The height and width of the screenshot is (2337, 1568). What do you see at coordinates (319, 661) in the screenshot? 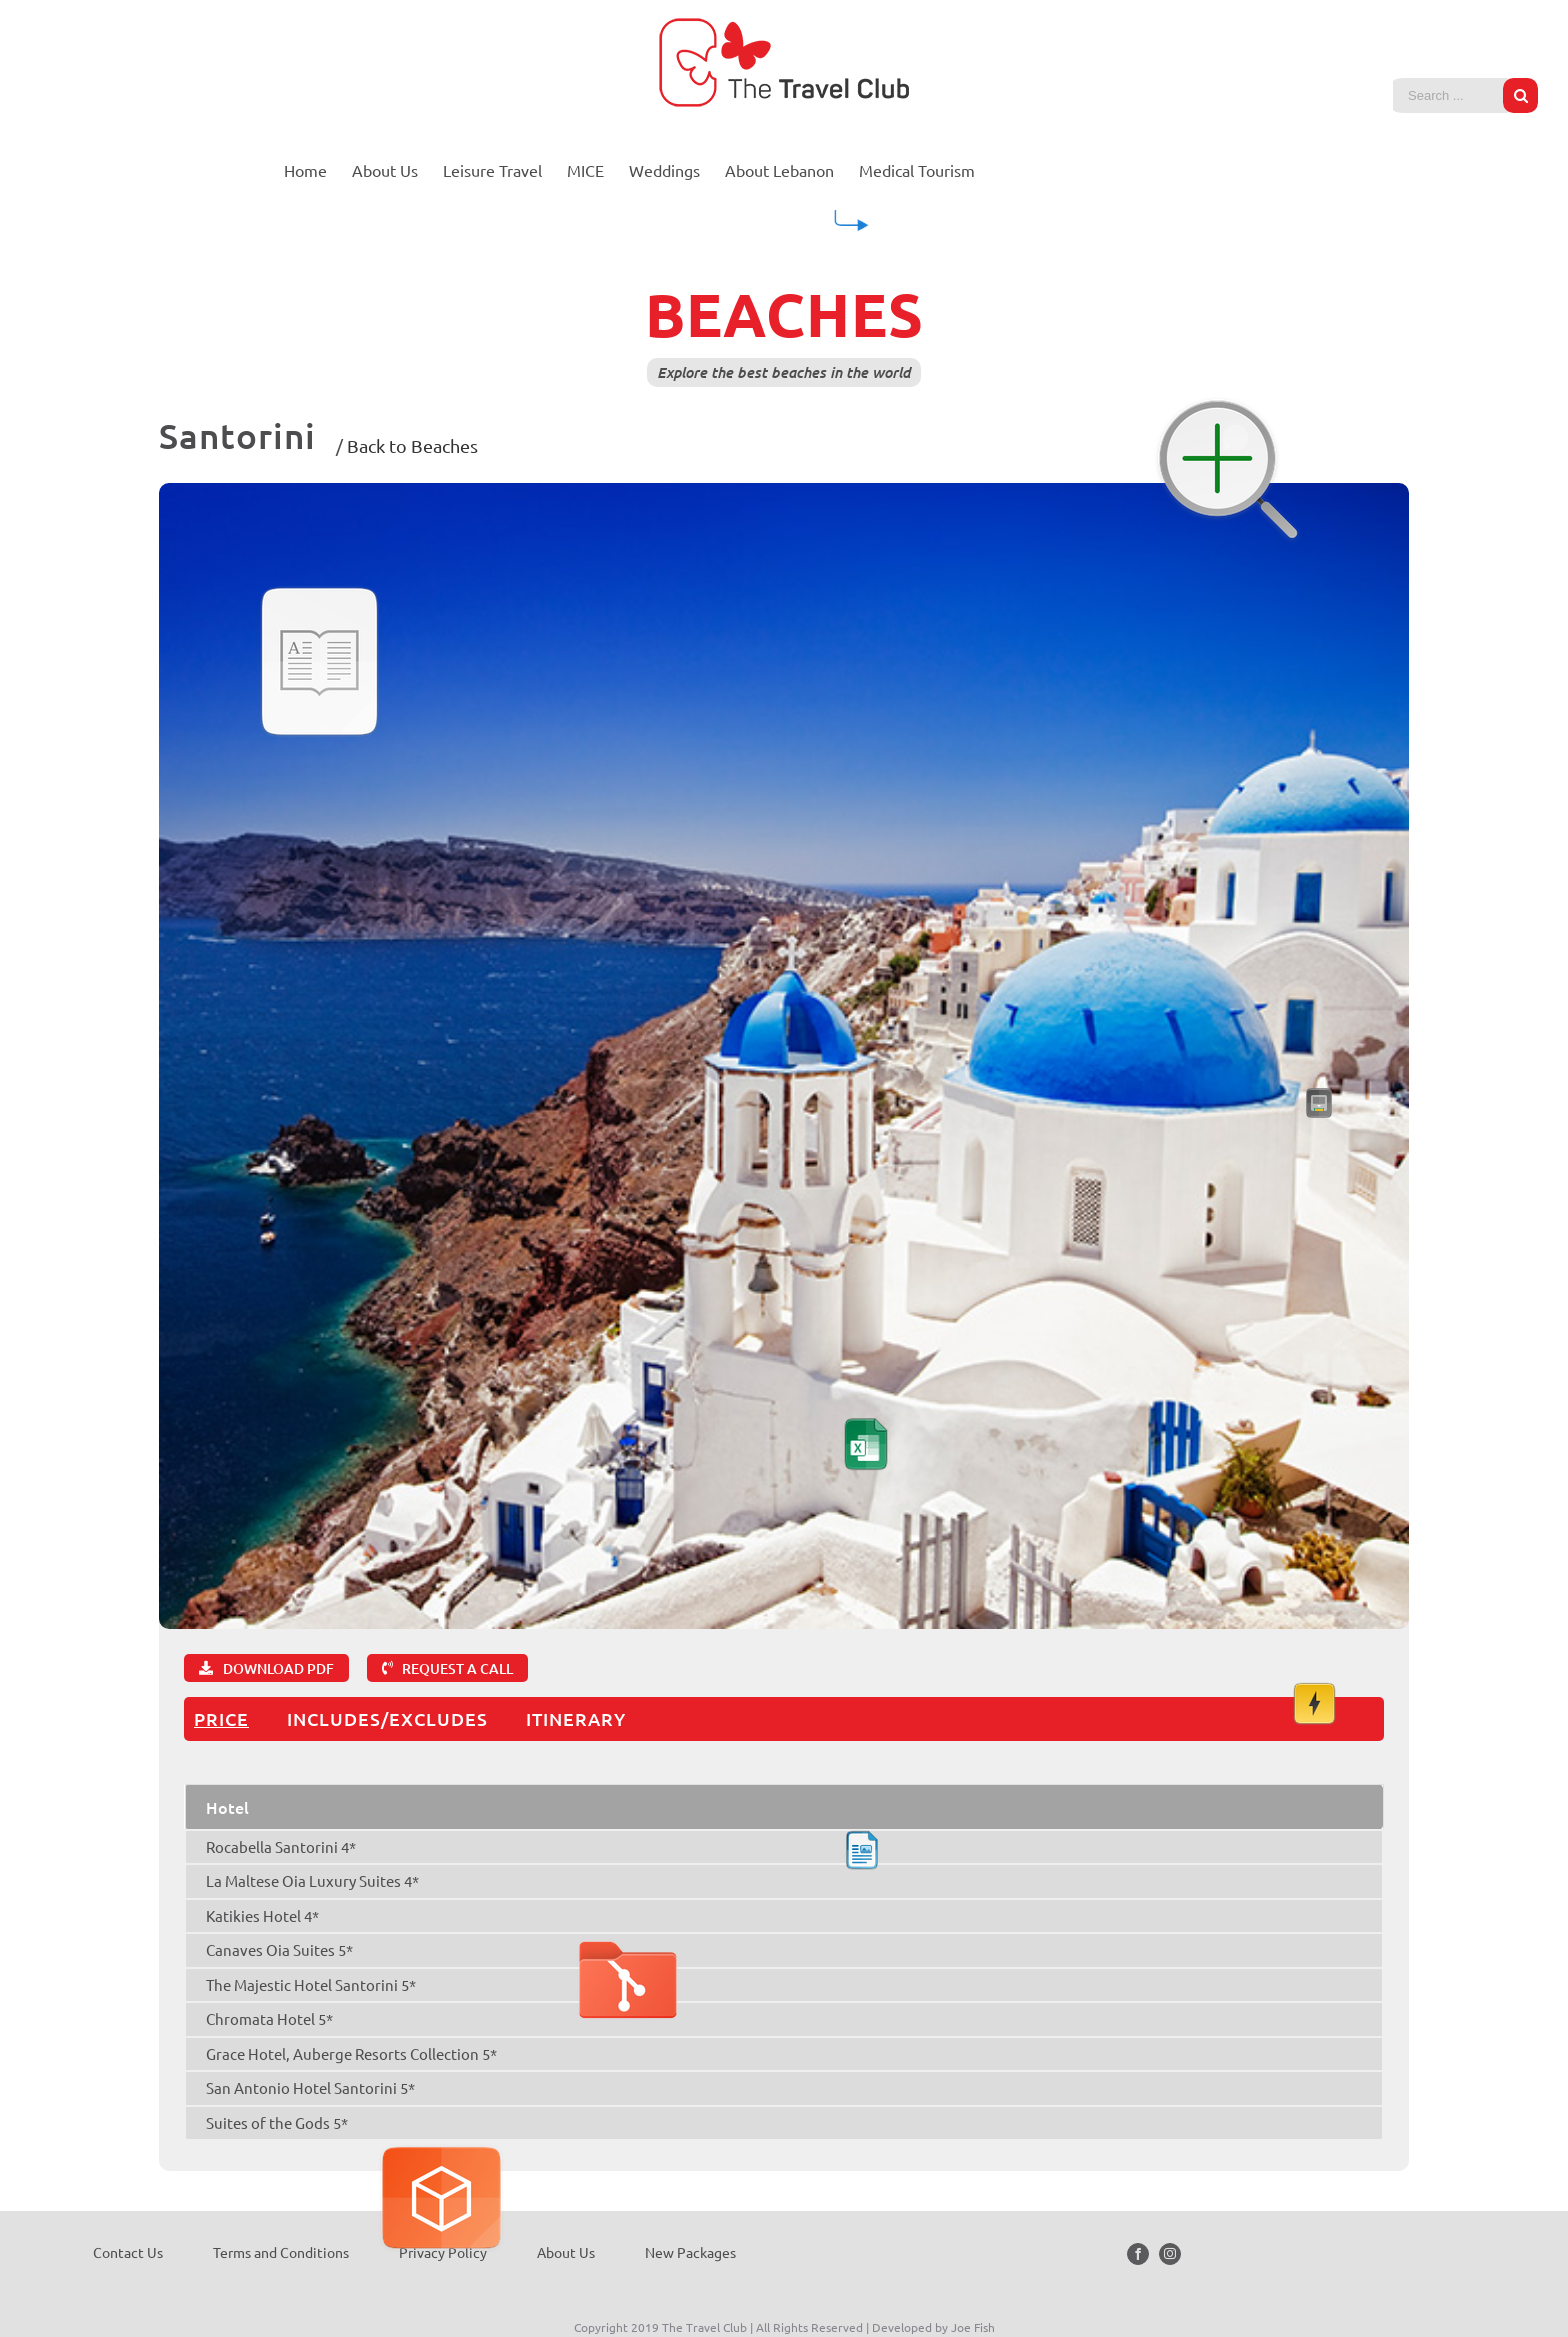
I see `a mobipocket ebook file` at bounding box center [319, 661].